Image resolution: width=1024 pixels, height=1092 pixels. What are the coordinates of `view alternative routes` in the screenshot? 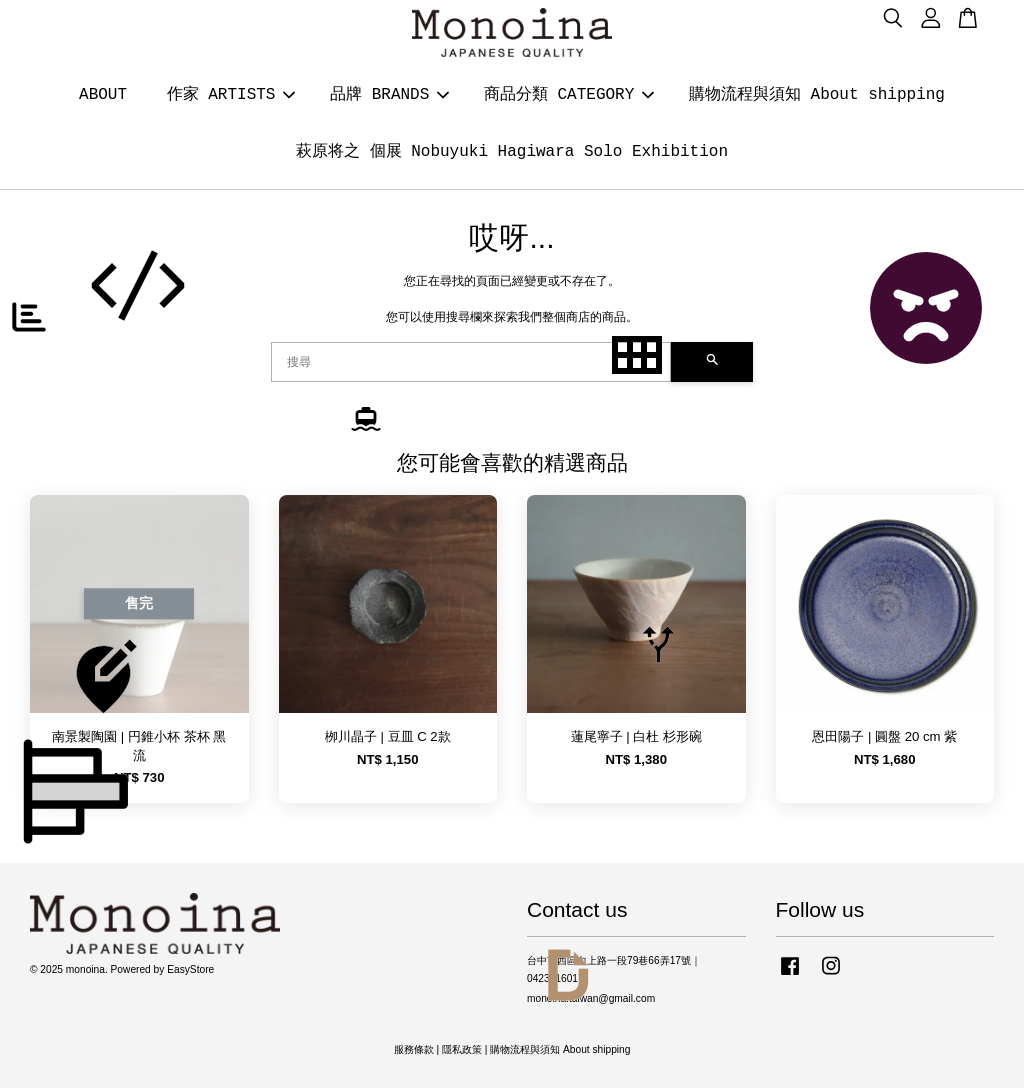 It's located at (658, 644).